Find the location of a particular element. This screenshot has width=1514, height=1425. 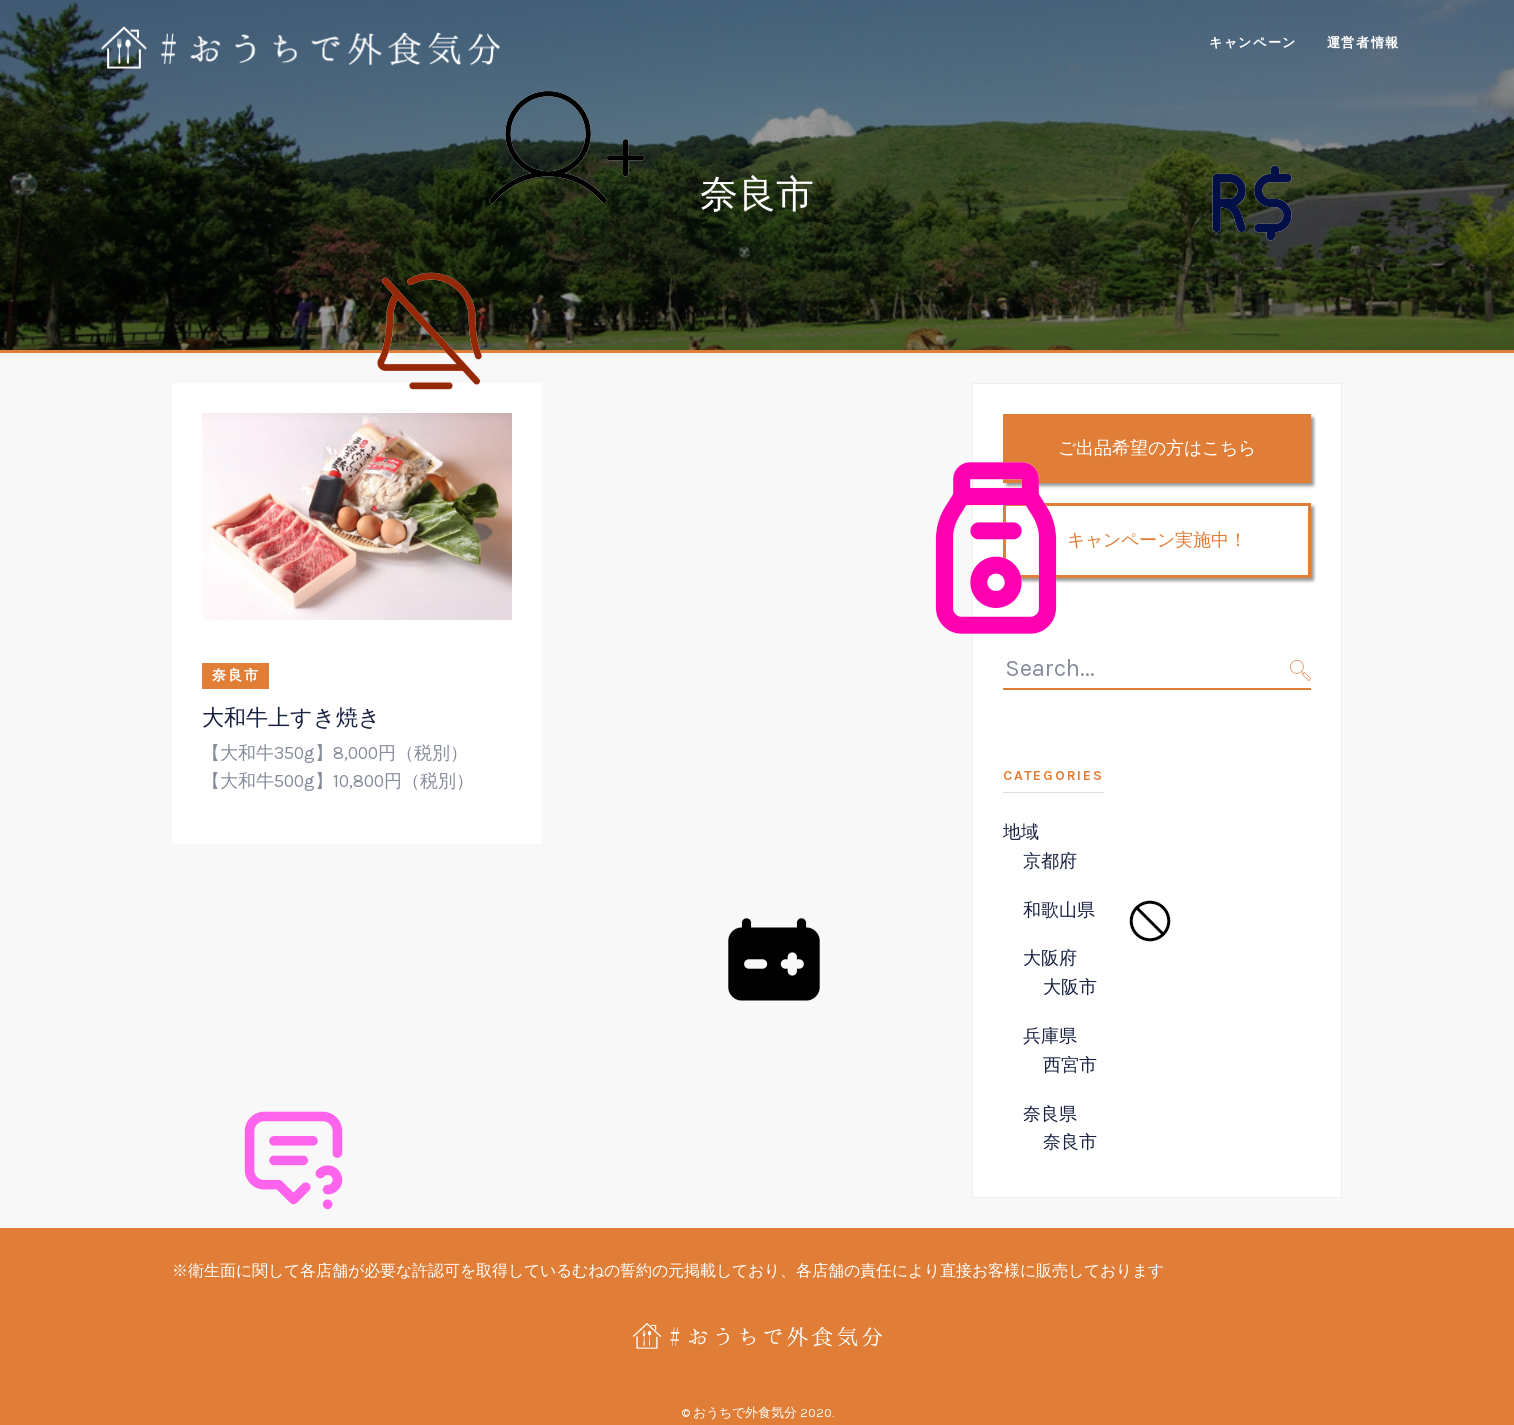

indicates a blocked or prohibited action is located at coordinates (1150, 921).